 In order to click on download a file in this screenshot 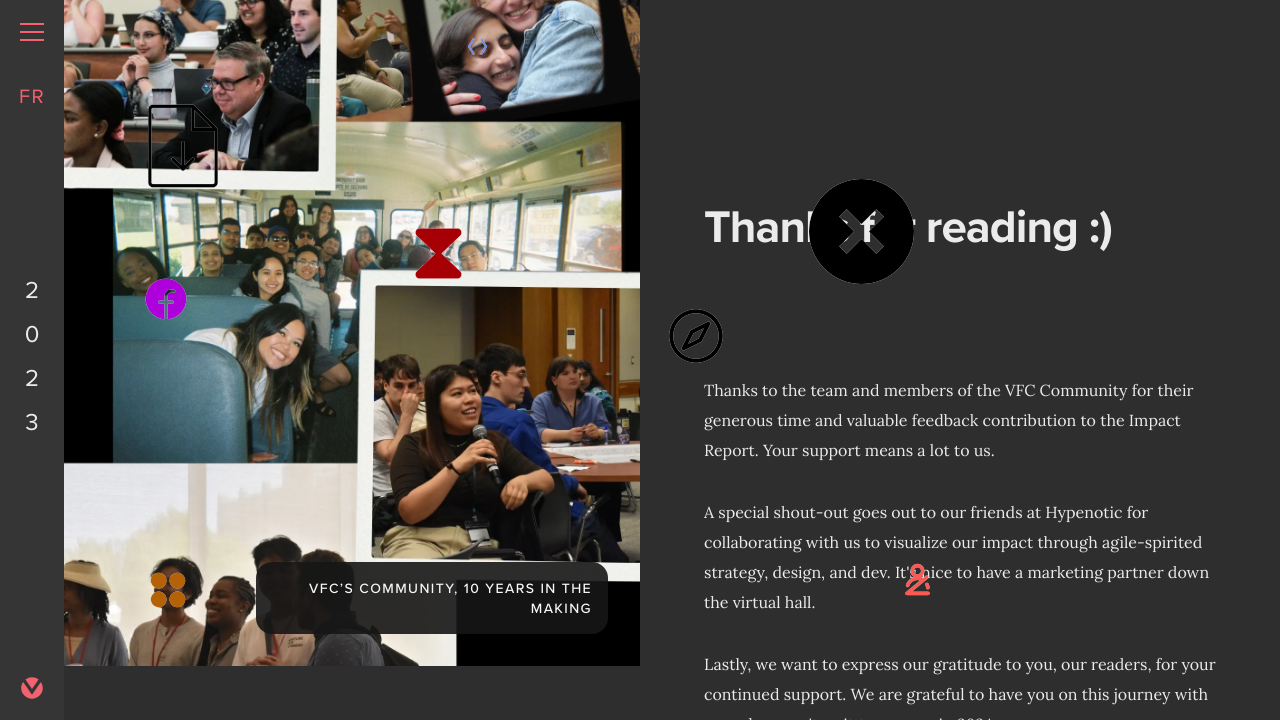, I will do `click(183, 146)`.